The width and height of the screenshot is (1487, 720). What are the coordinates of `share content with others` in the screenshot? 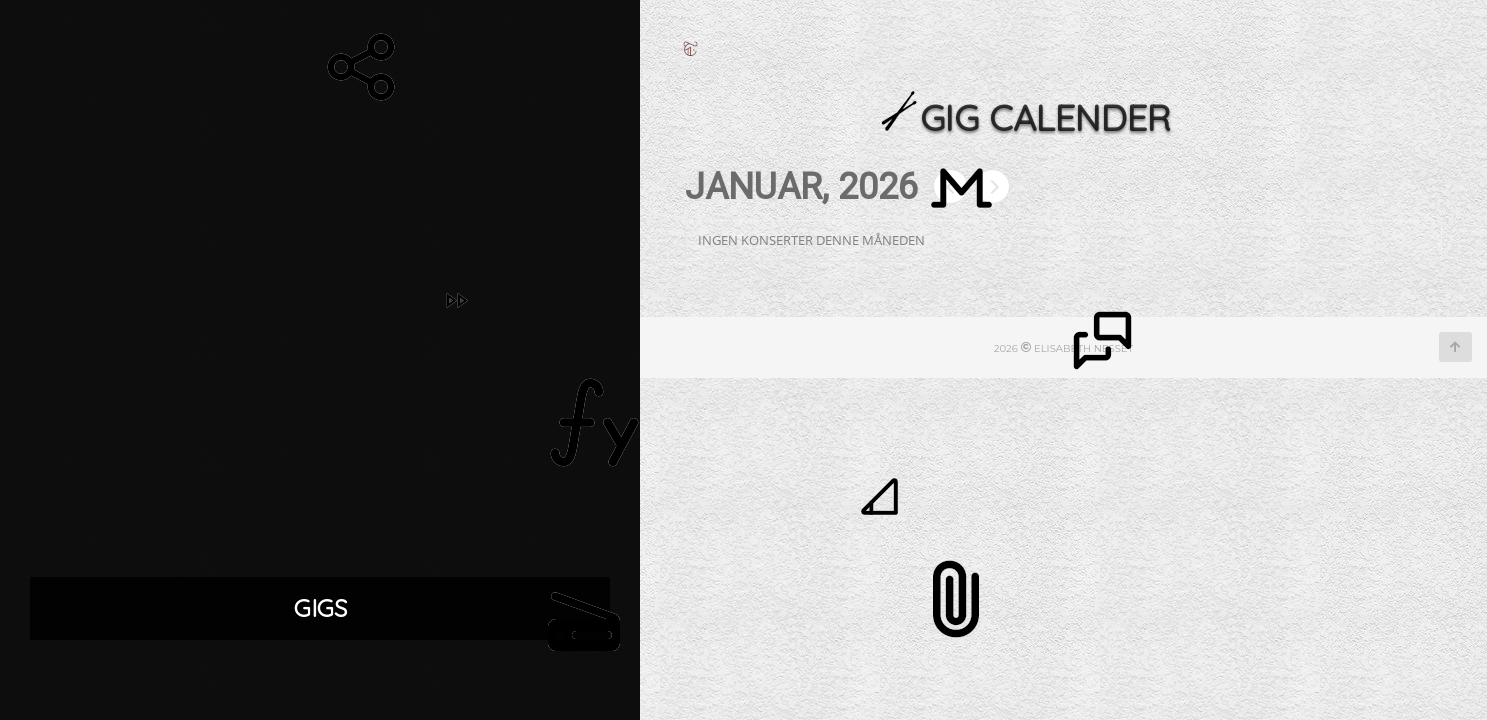 It's located at (361, 67).